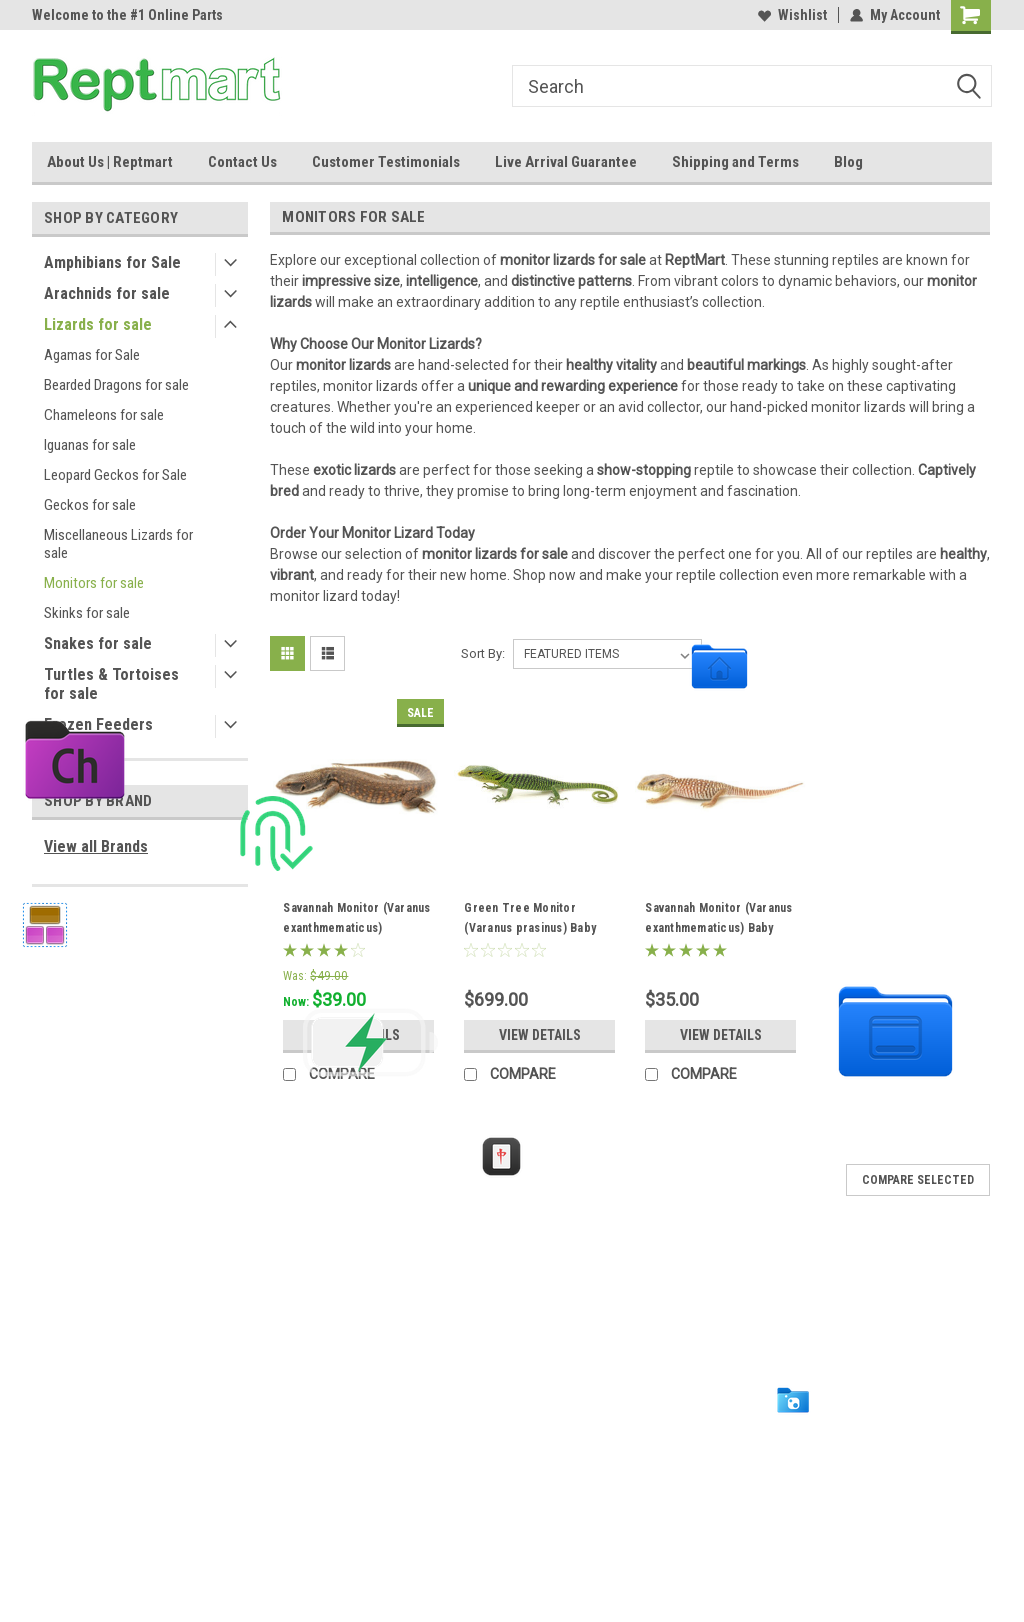 Image resolution: width=1024 pixels, height=1622 pixels. I want to click on open desktop folder, so click(895, 1031).